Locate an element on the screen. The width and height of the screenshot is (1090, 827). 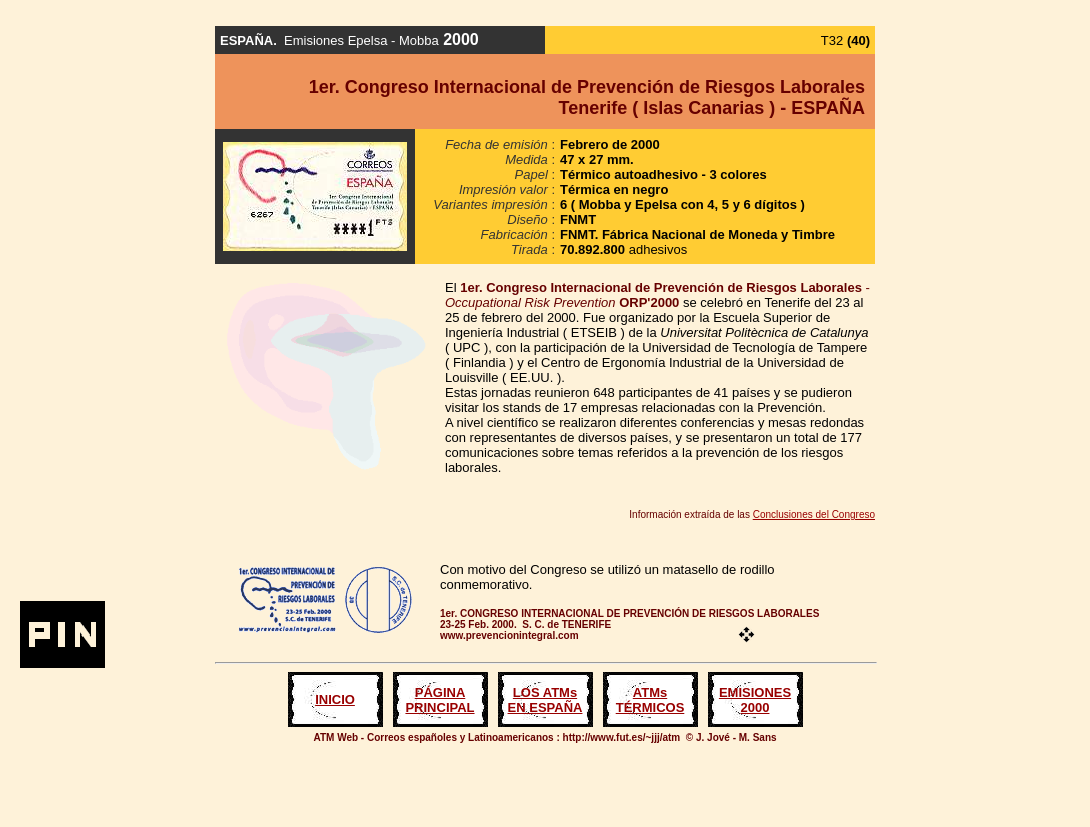
move or reposition an element is located at coordinates (746, 634).